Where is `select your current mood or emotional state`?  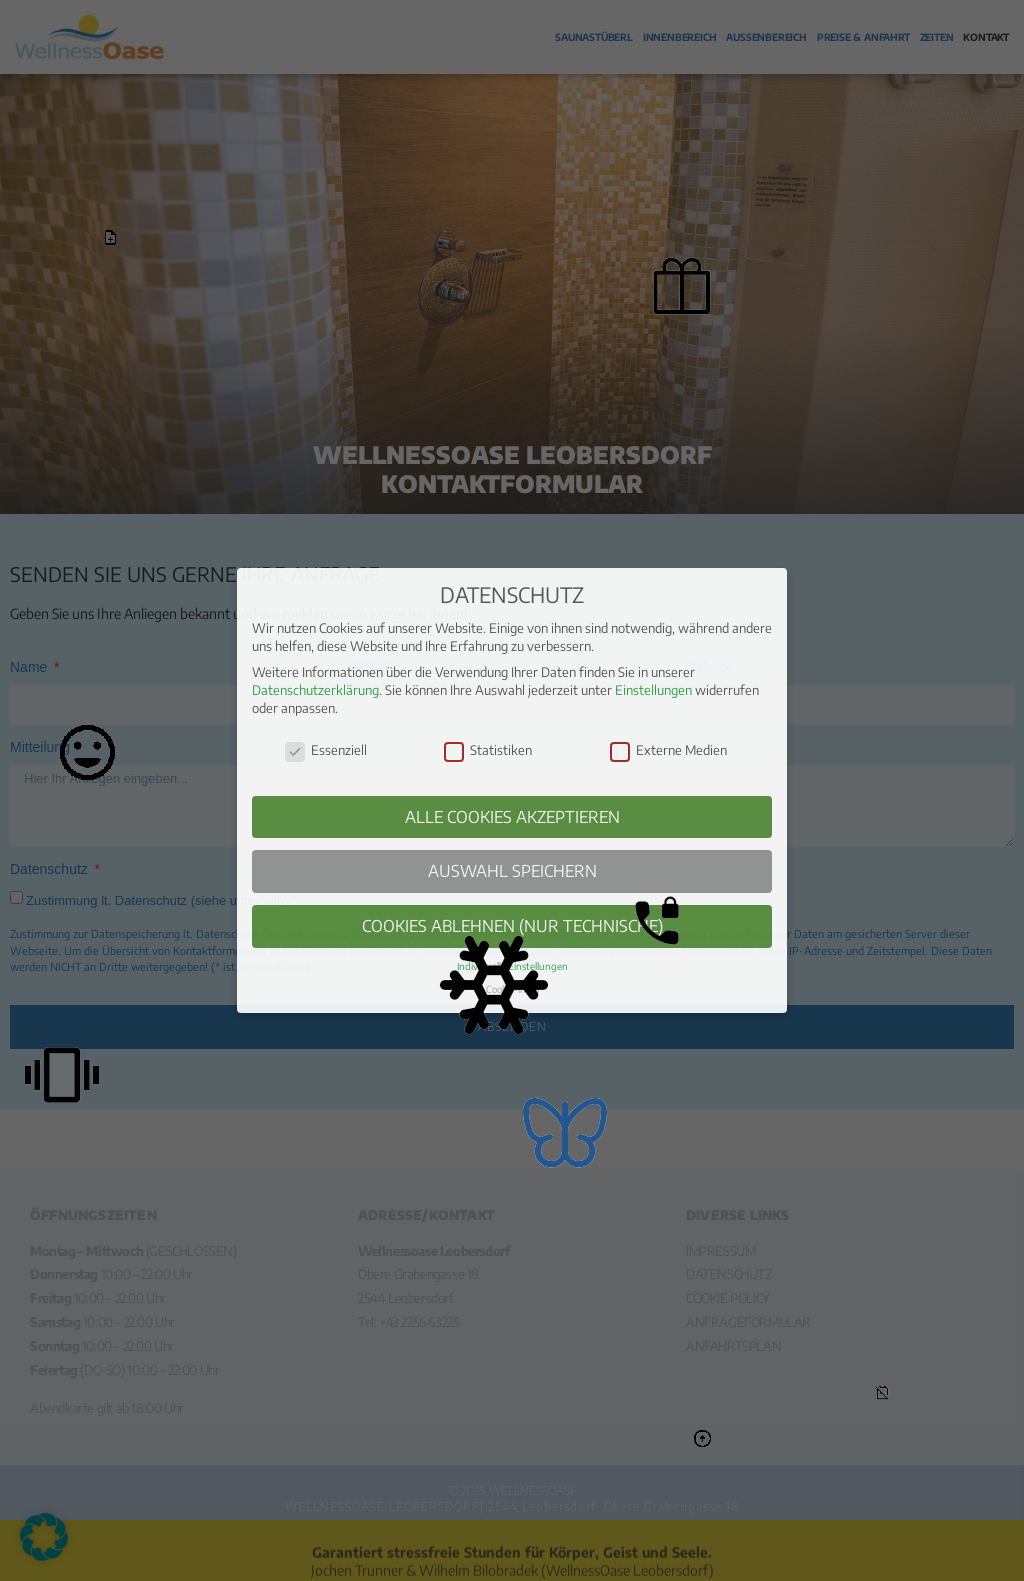 select your current mood or emotional state is located at coordinates (87, 752).